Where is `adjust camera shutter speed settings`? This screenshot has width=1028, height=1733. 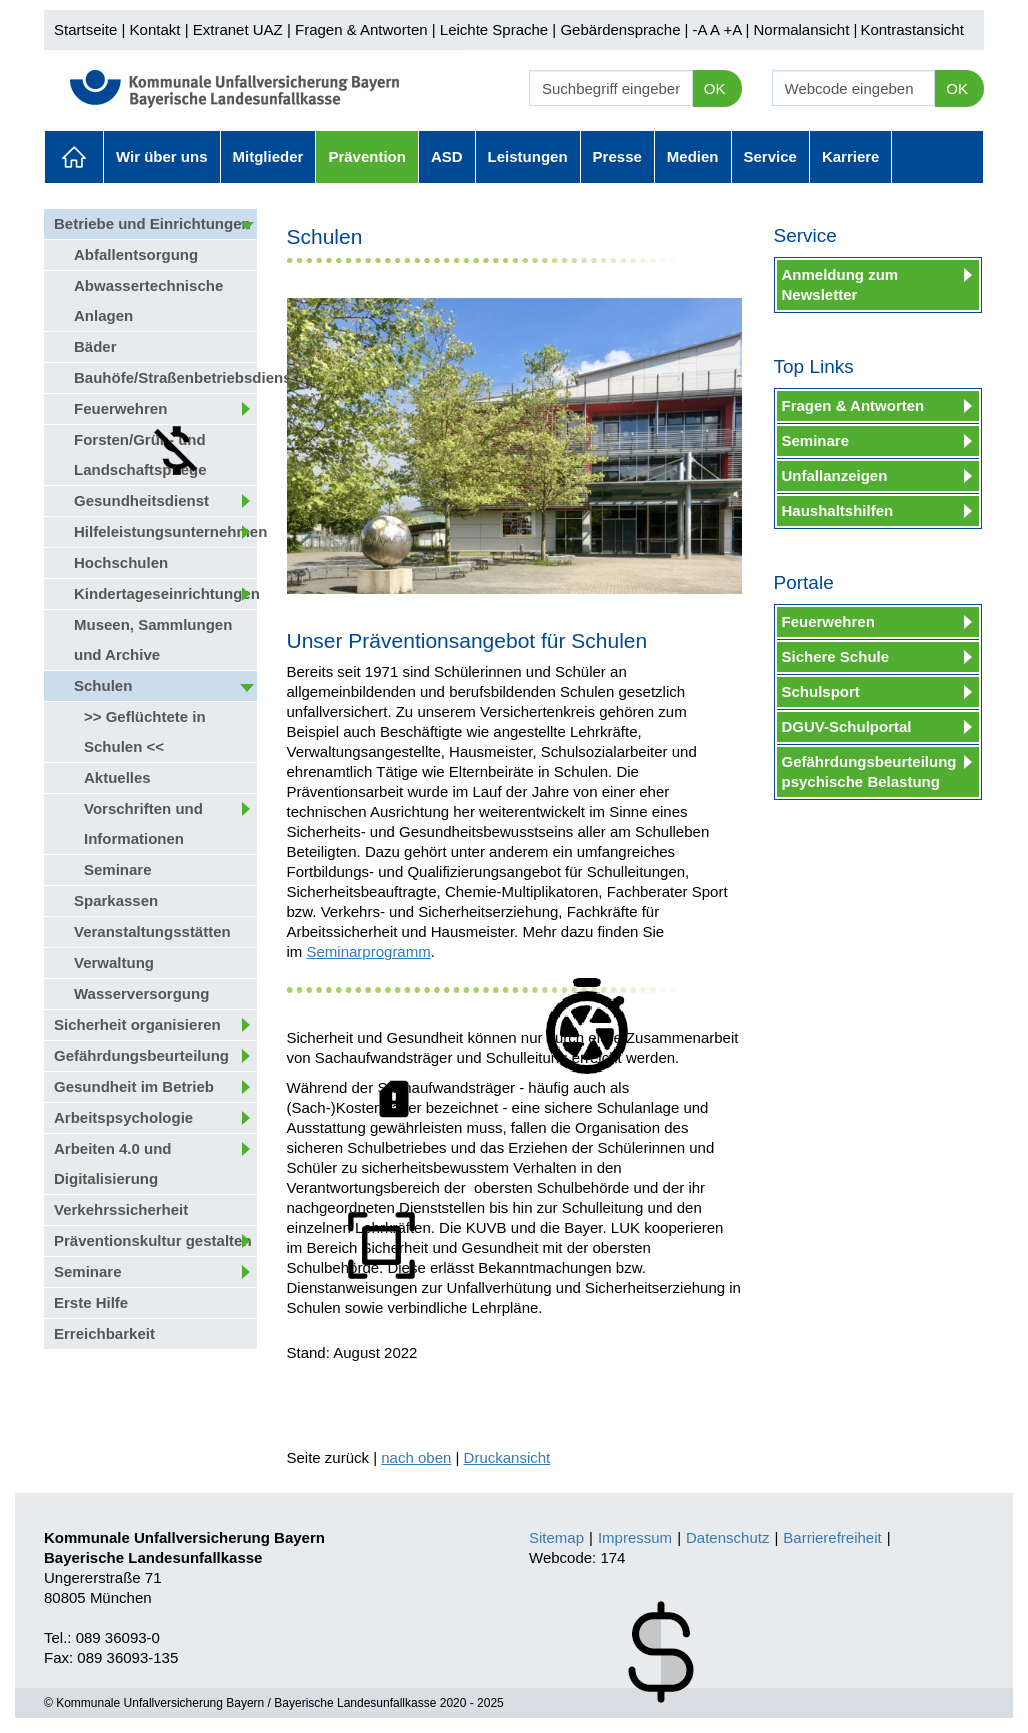
adjust camera shutter speed settings is located at coordinates (587, 1028).